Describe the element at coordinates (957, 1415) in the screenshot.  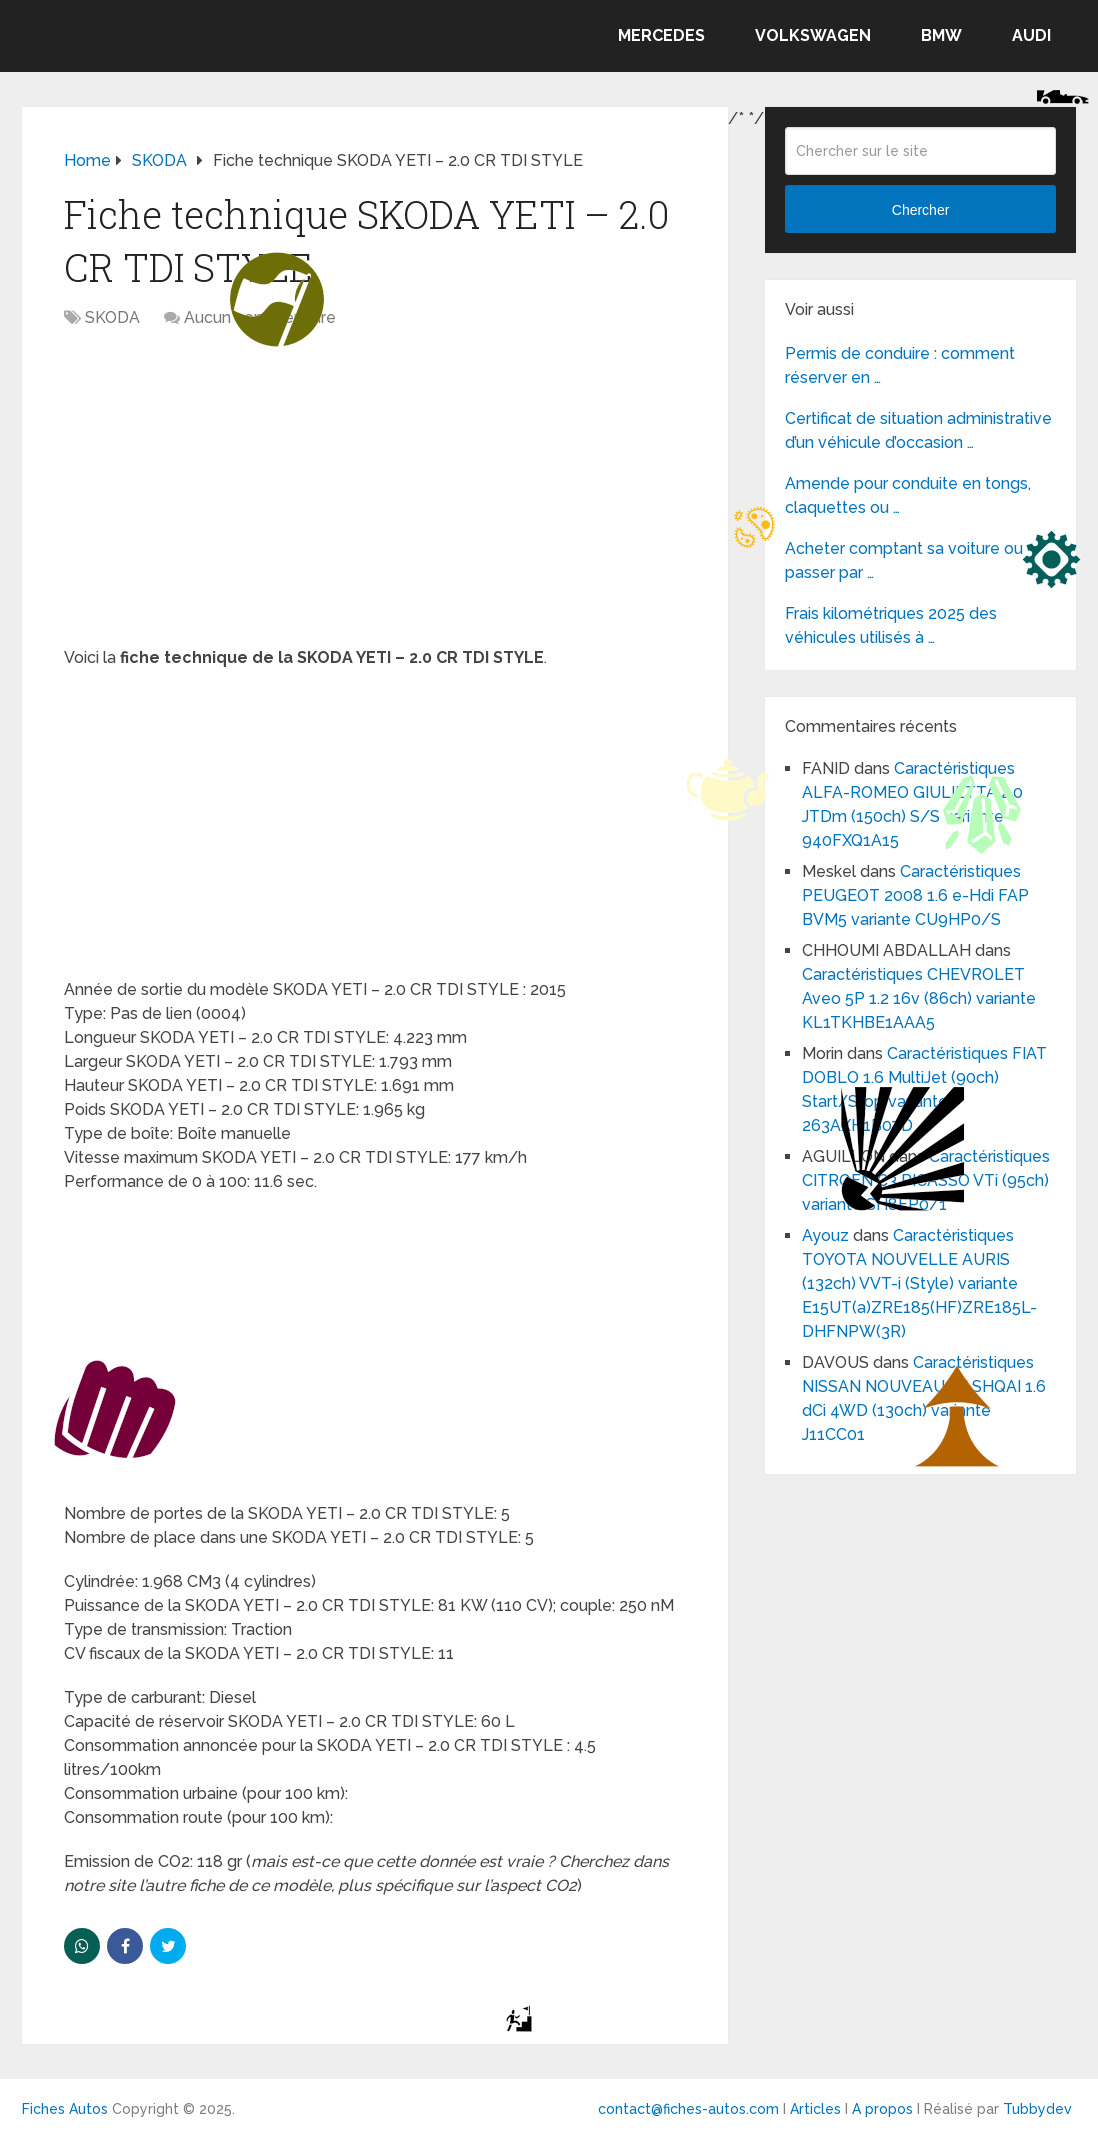
I see `view growth metrics or progress` at that location.